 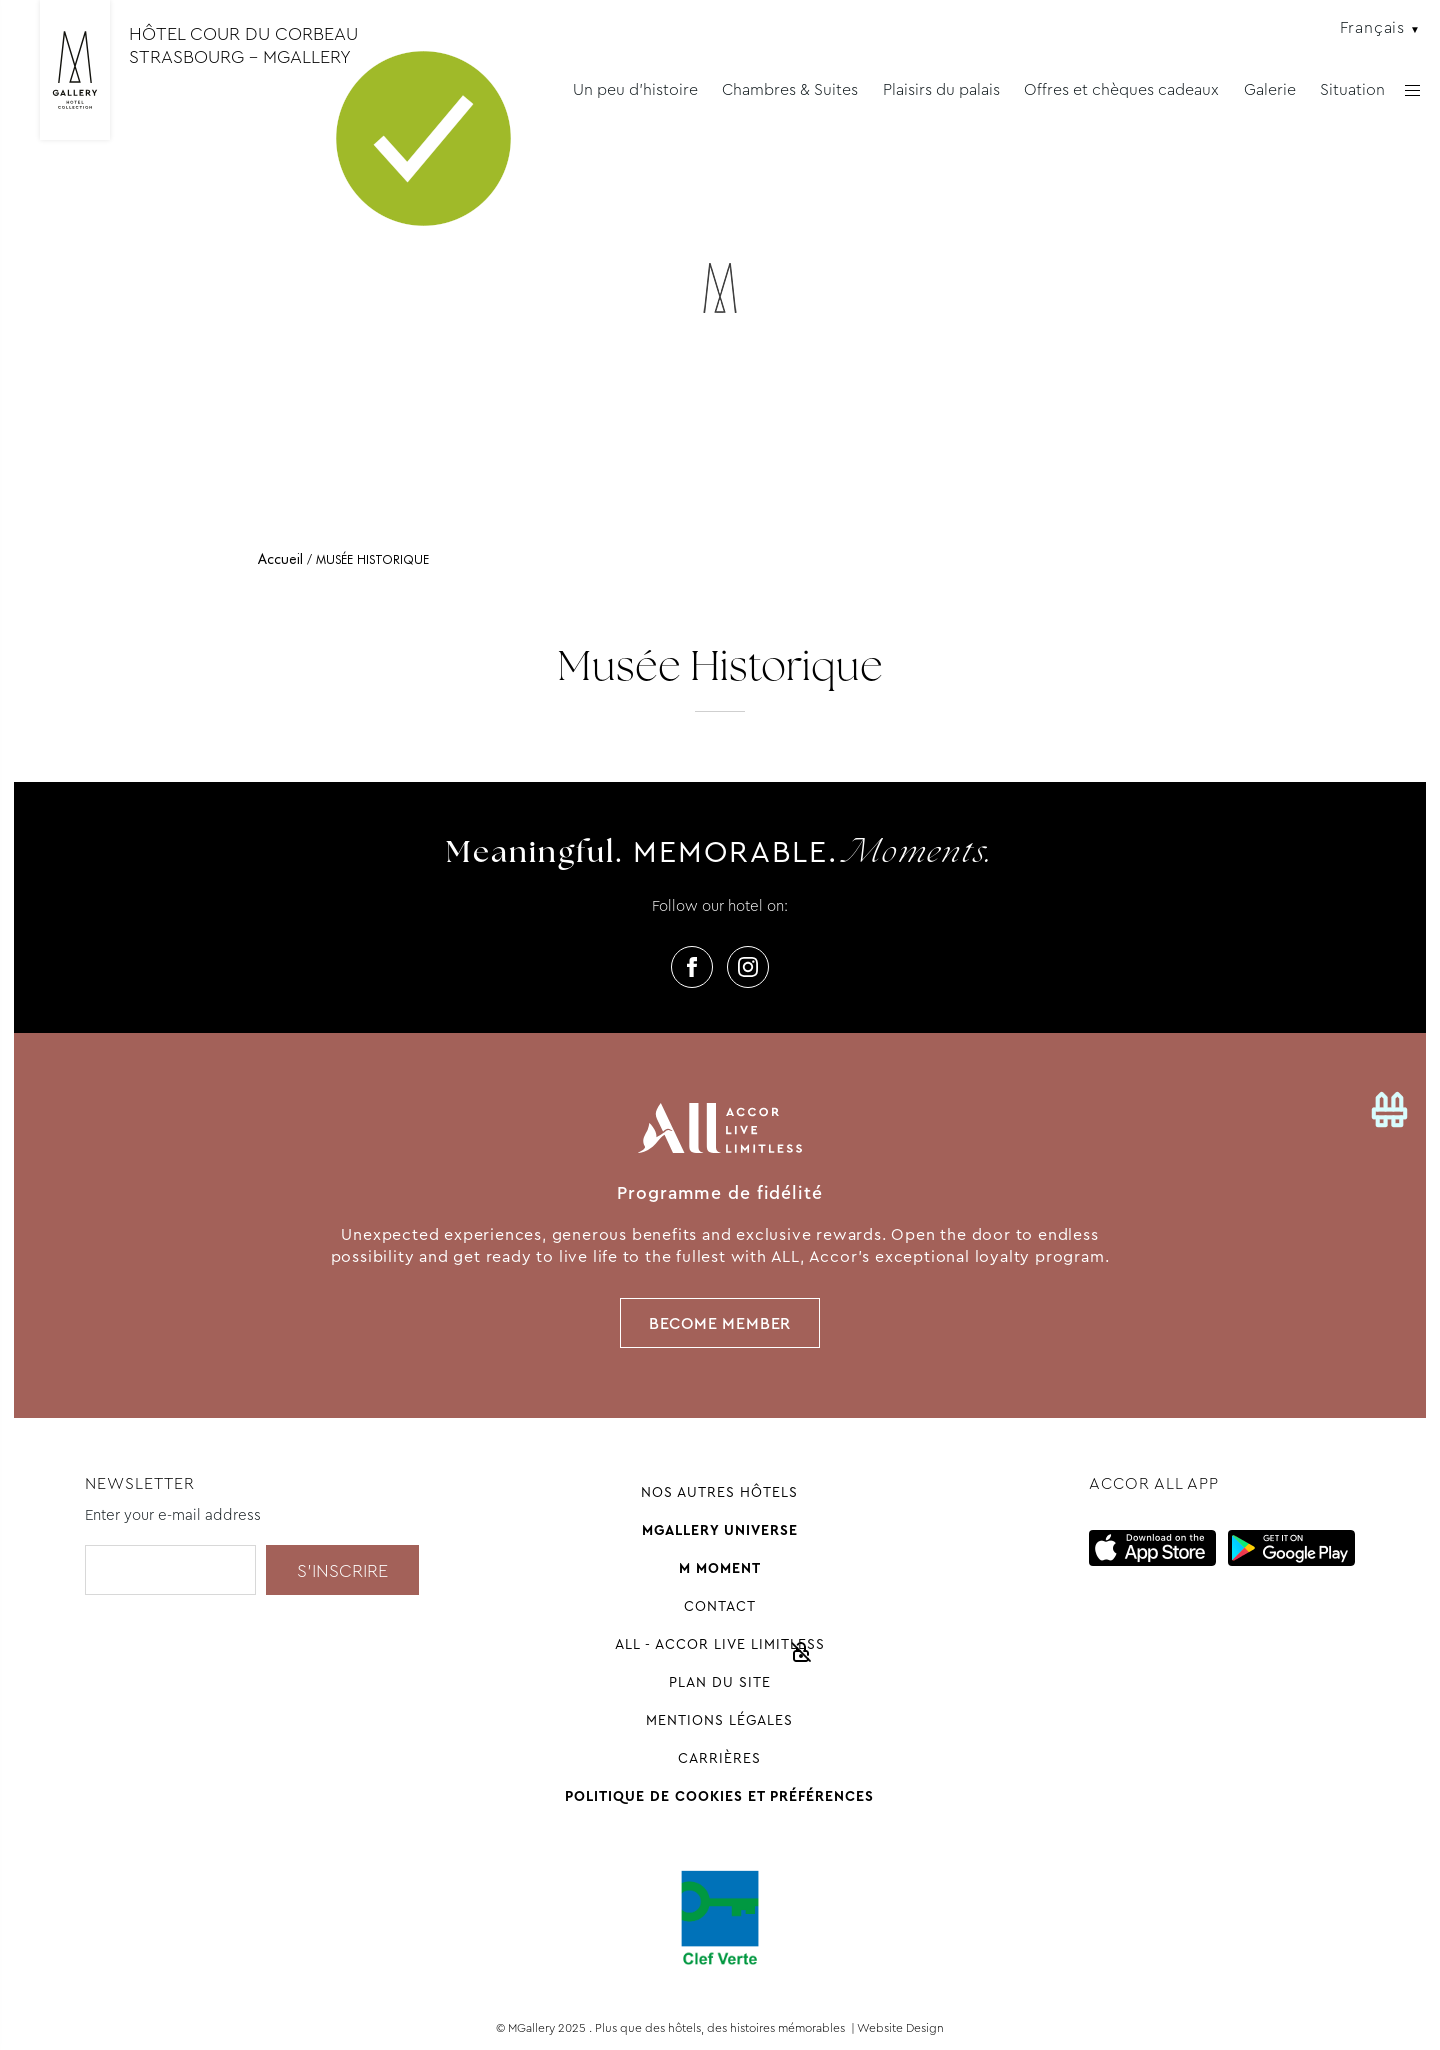 What do you see at coordinates (423, 138) in the screenshot?
I see `indicates a completed or successful action` at bounding box center [423, 138].